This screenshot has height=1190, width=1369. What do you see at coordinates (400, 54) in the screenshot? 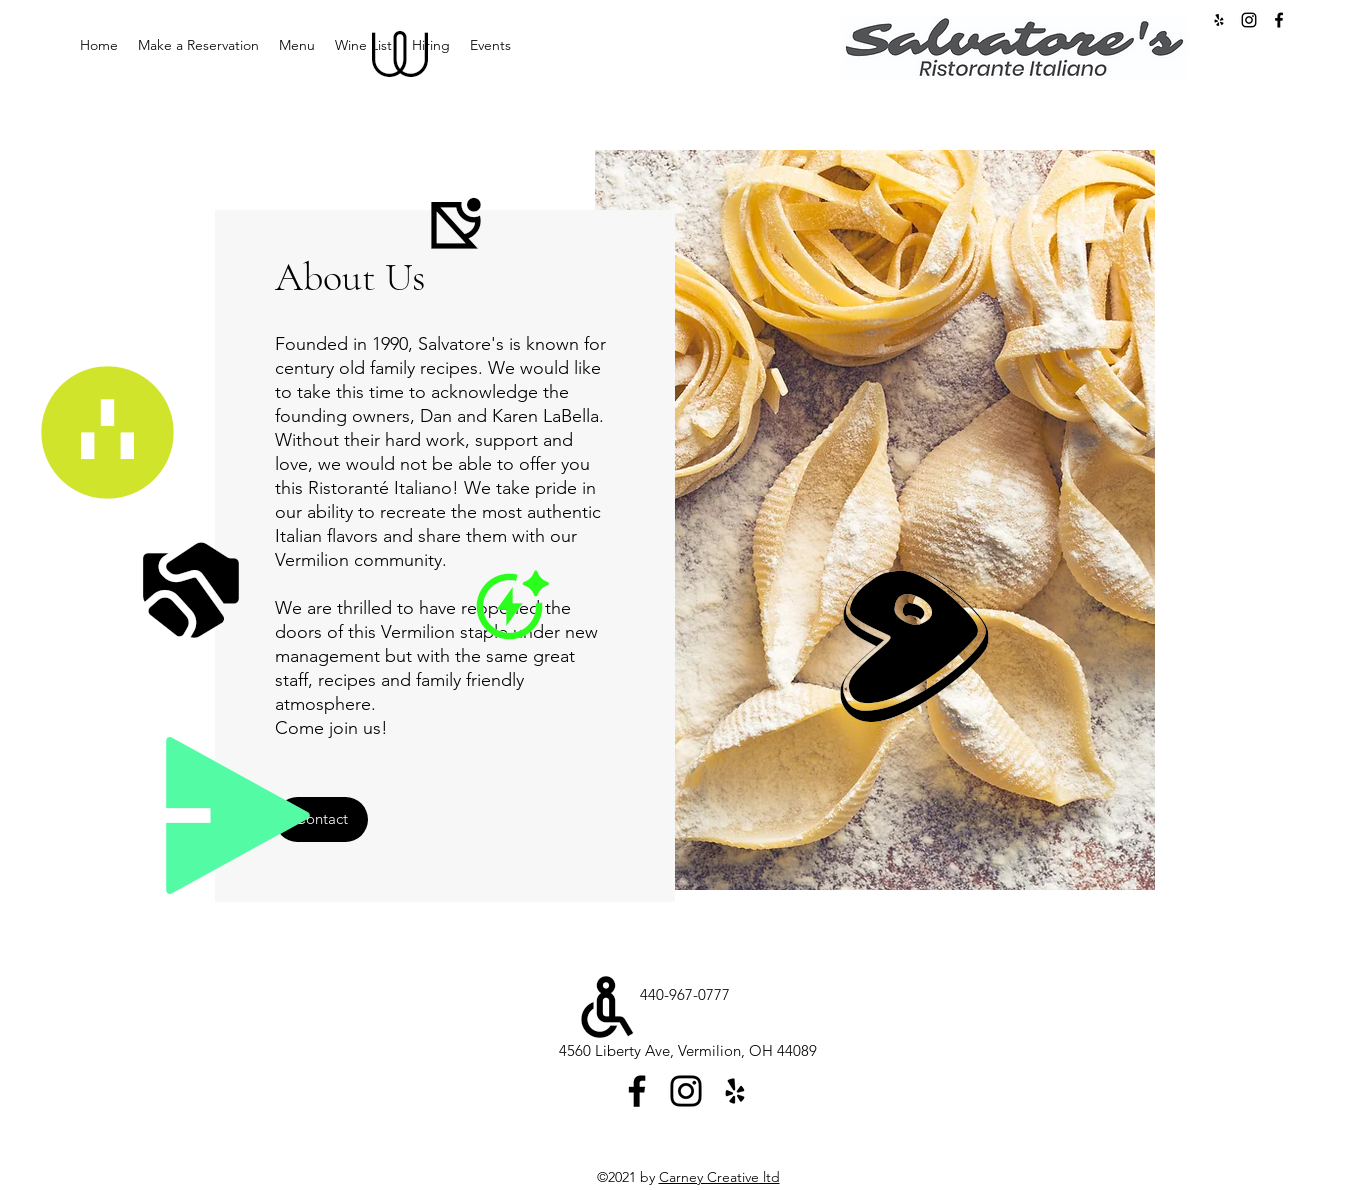
I see `open wire messaging app` at bounding box center [400, 54].